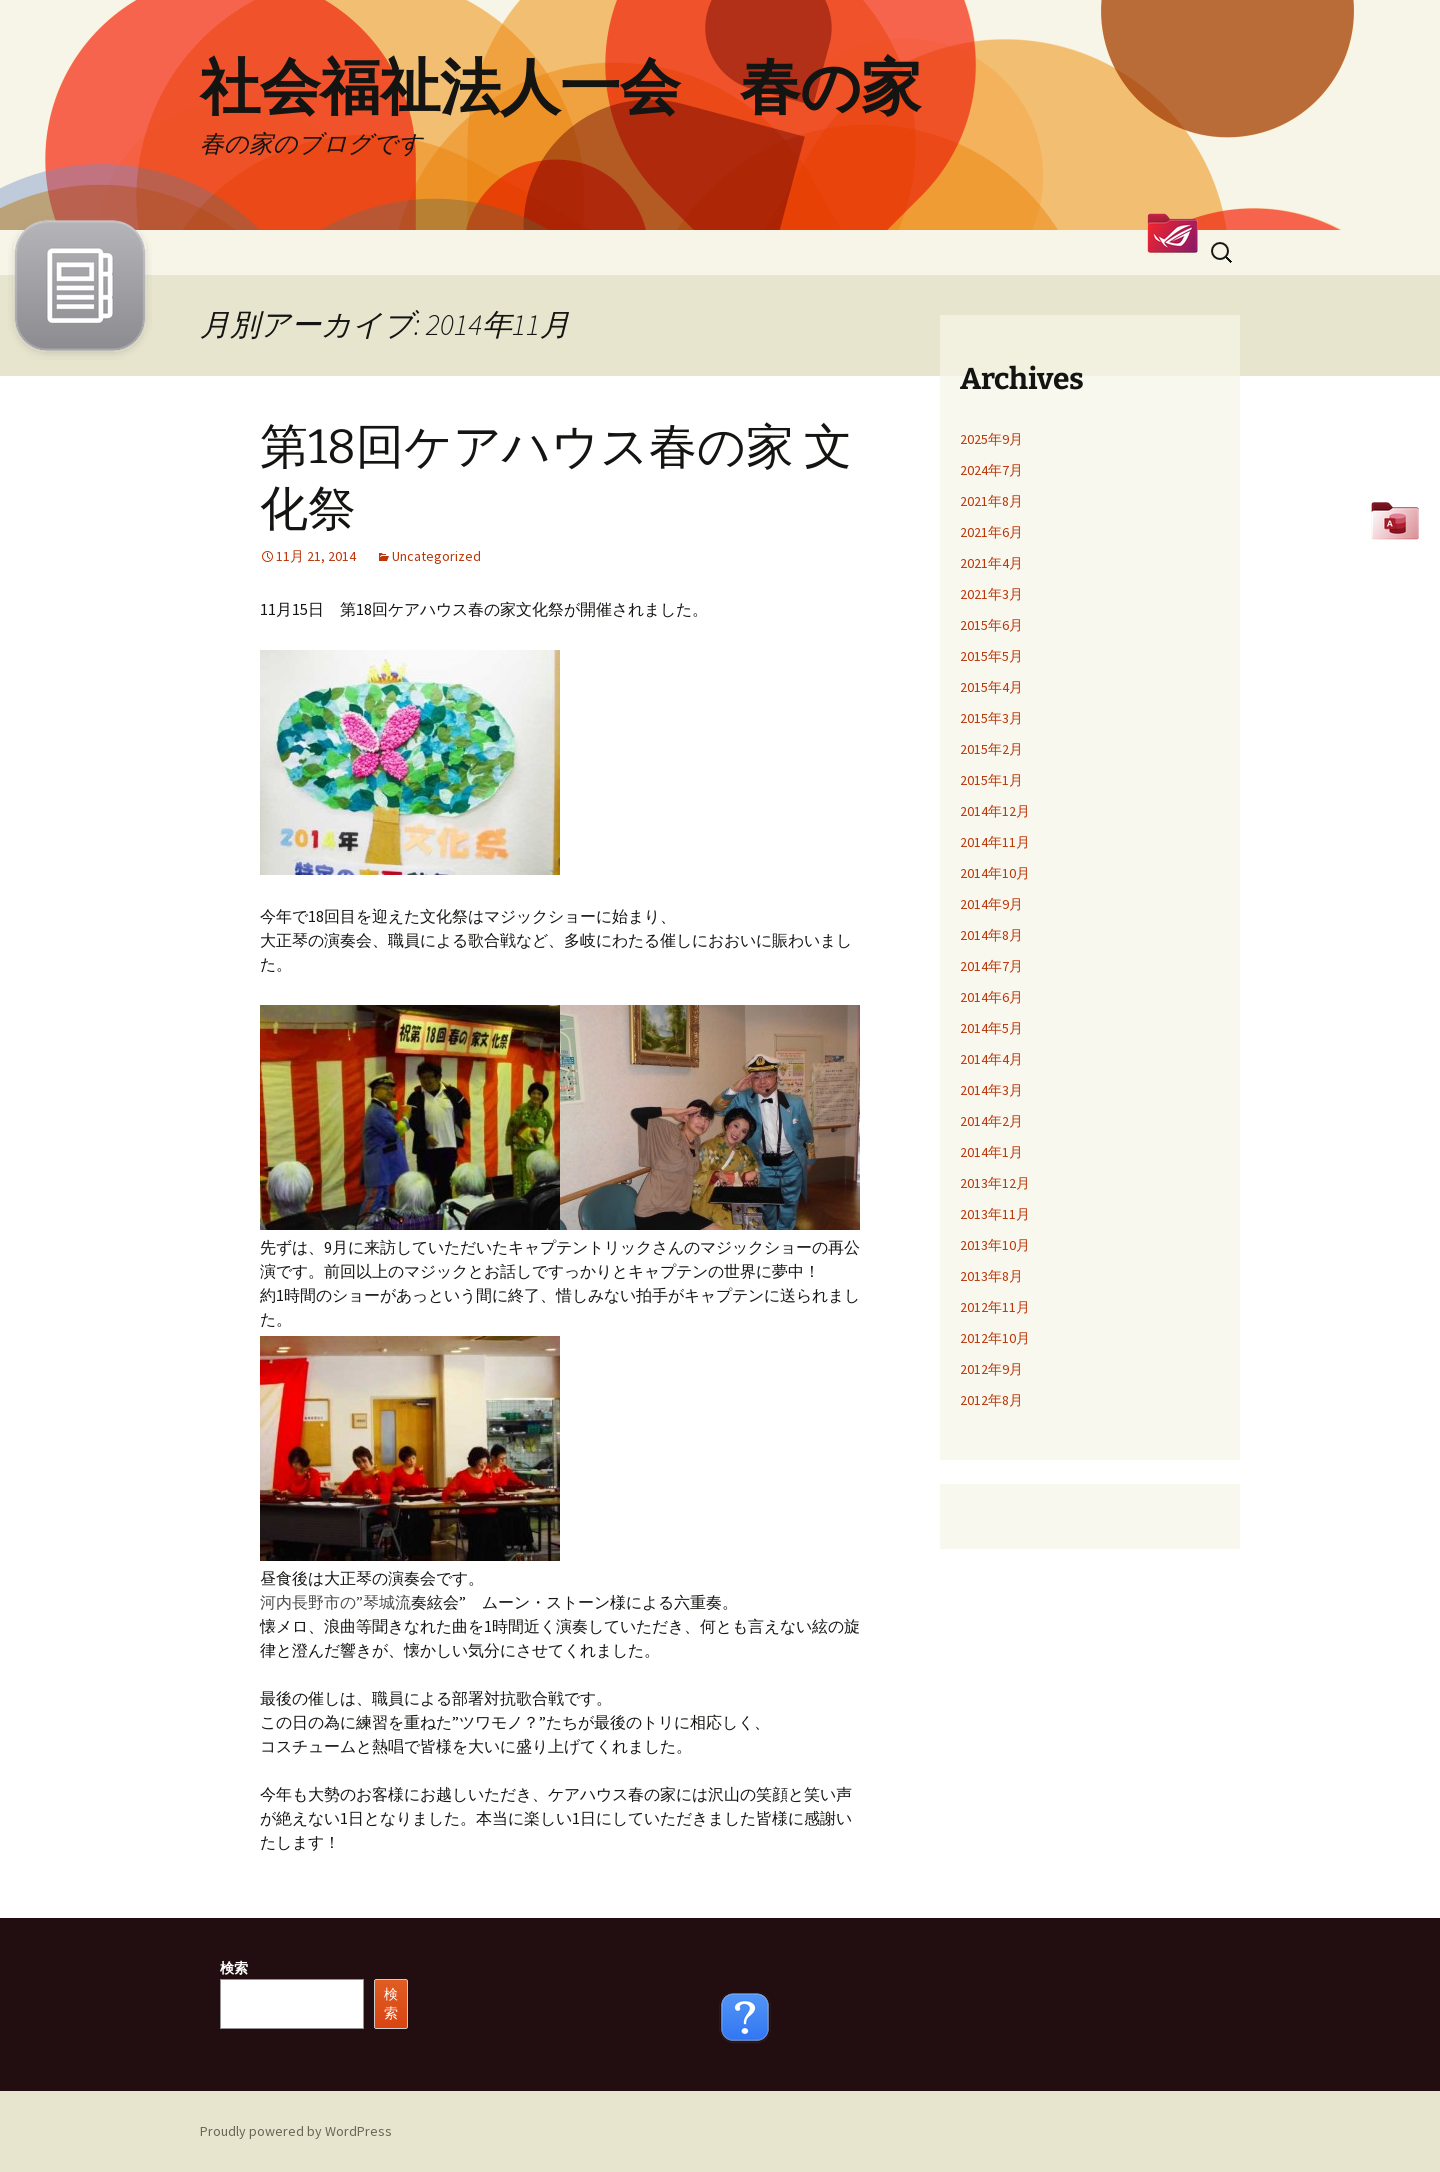 The image size is (1440, 2172). What do you see at coordinates (745, 2018) in the screenshot?
I see `access help and support documentation` at bounding box center [745, 2018].